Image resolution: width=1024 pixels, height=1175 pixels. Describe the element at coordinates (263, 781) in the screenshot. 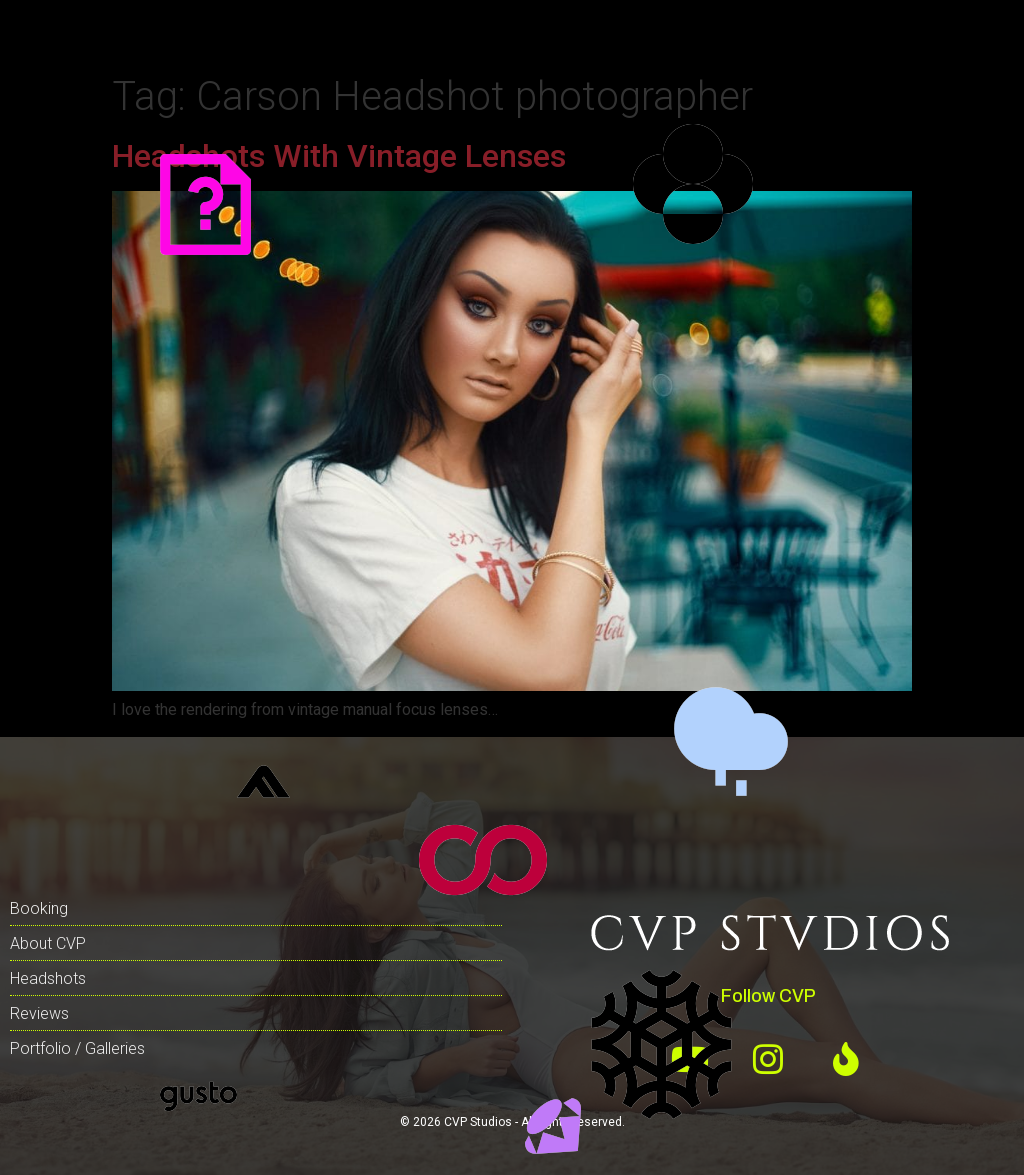

I see `launch THE FINALS game` at that location.